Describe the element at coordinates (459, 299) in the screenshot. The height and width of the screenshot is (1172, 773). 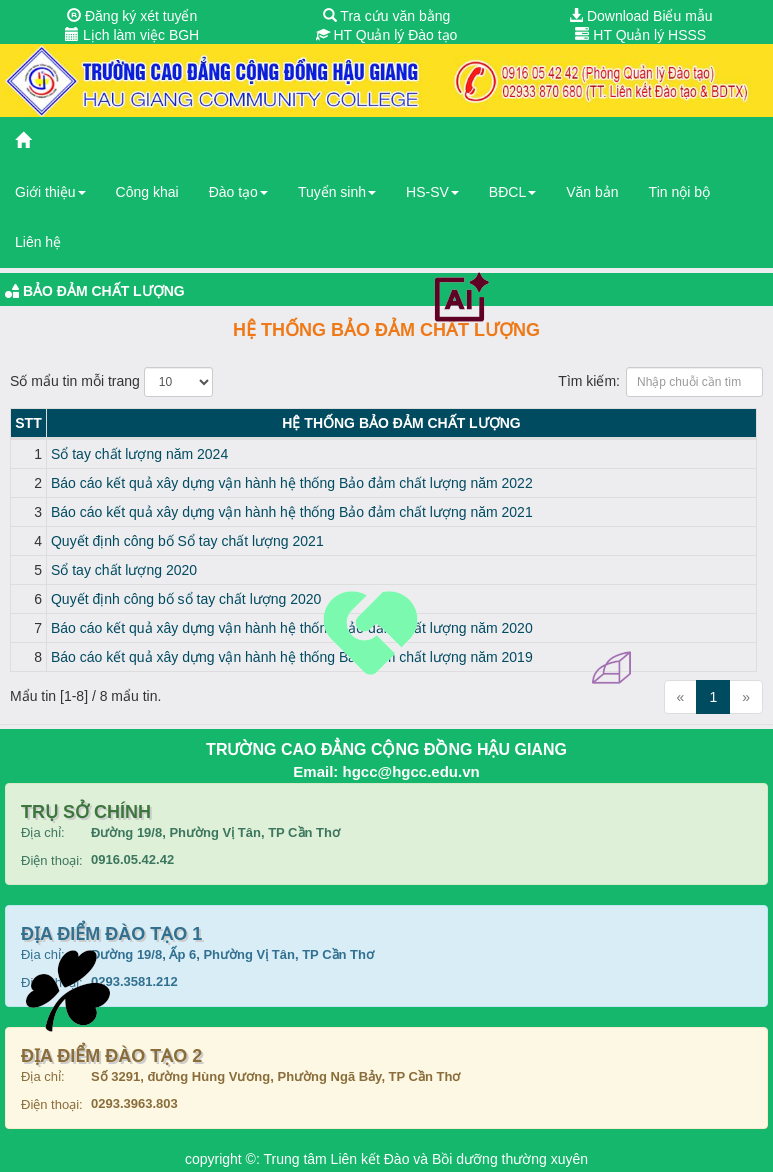
I see `generate content using AI` at that location.